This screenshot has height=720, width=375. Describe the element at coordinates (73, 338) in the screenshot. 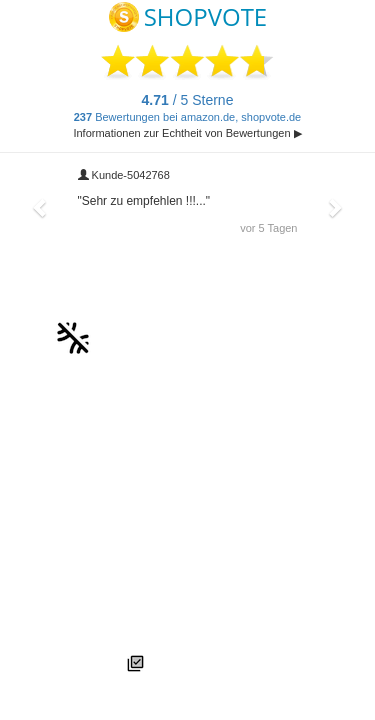

I see `disable light leak effects in photo editing` at that location.